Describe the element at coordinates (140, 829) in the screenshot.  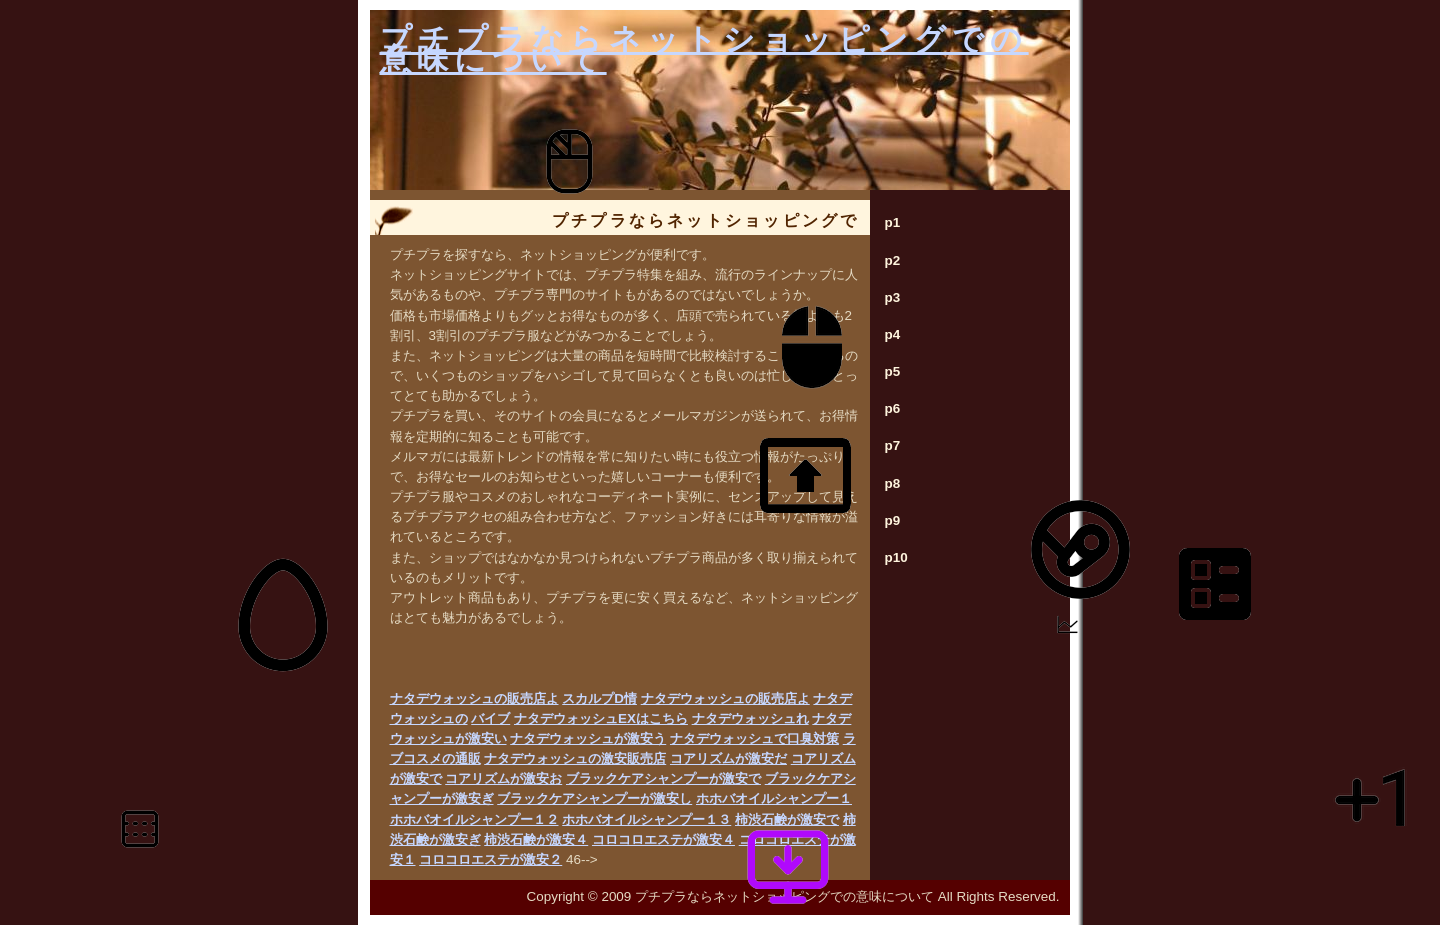
I see `toggle top and bottom panel layout` at that location.